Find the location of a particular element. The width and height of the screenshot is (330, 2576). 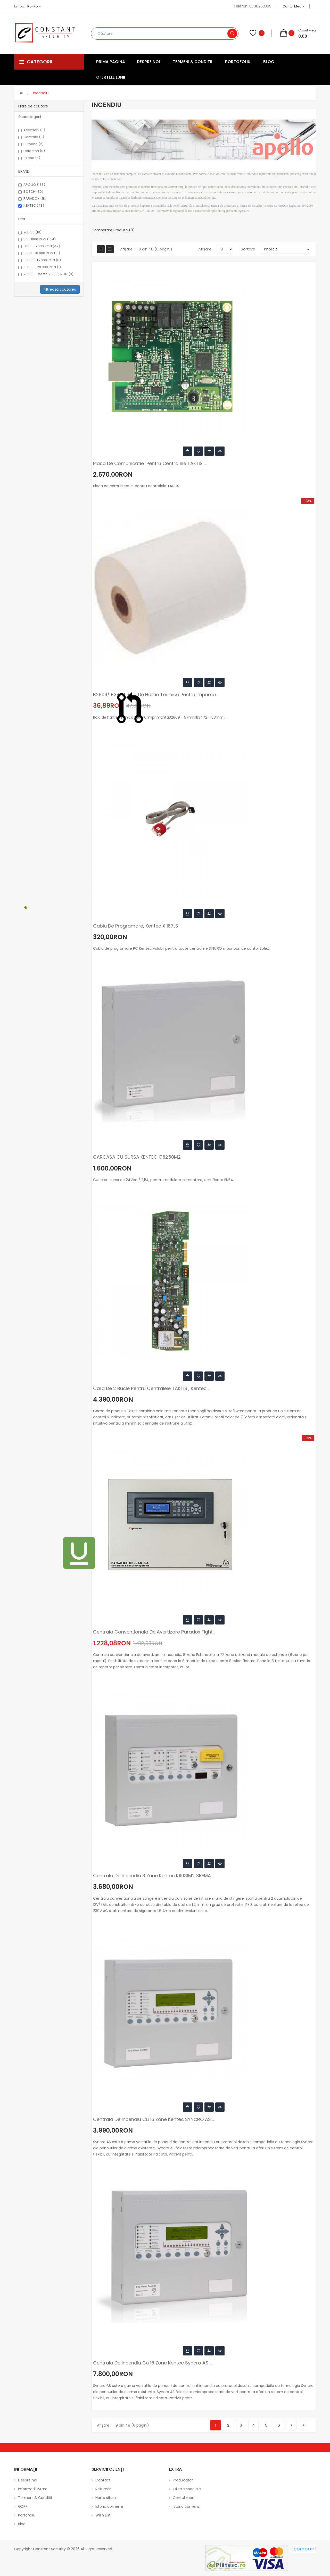

change text formatting options is located at coordinates (123, 323).